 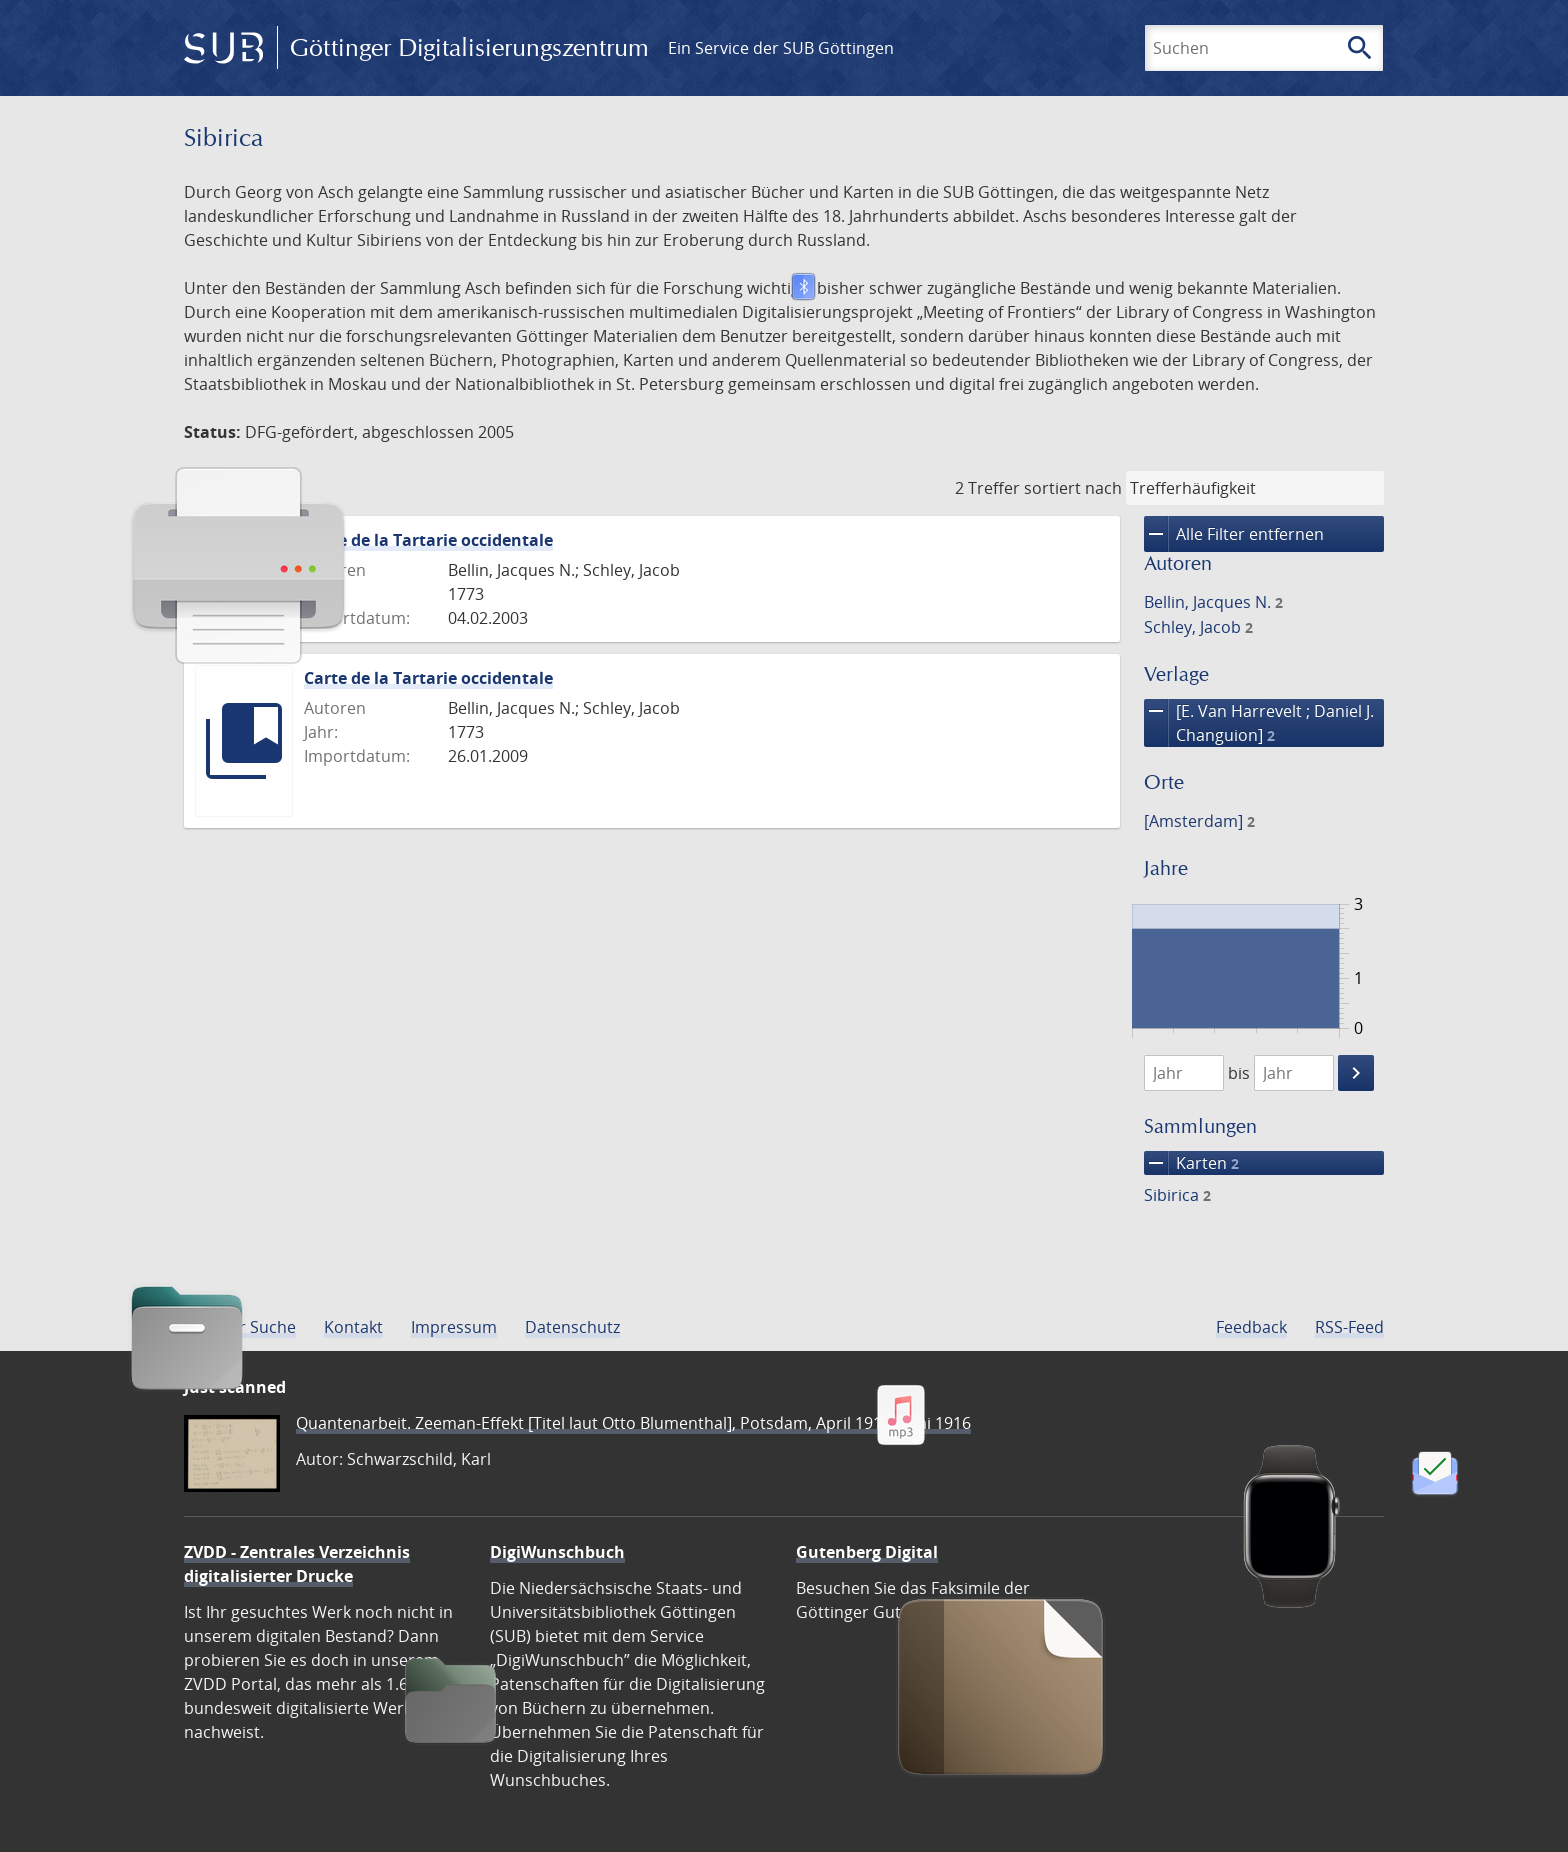 What do you see at coordinates (1000, 1679) in the screenshot?
I see `change desktop wallpaper settings` at bounding box center [1000, 1679].